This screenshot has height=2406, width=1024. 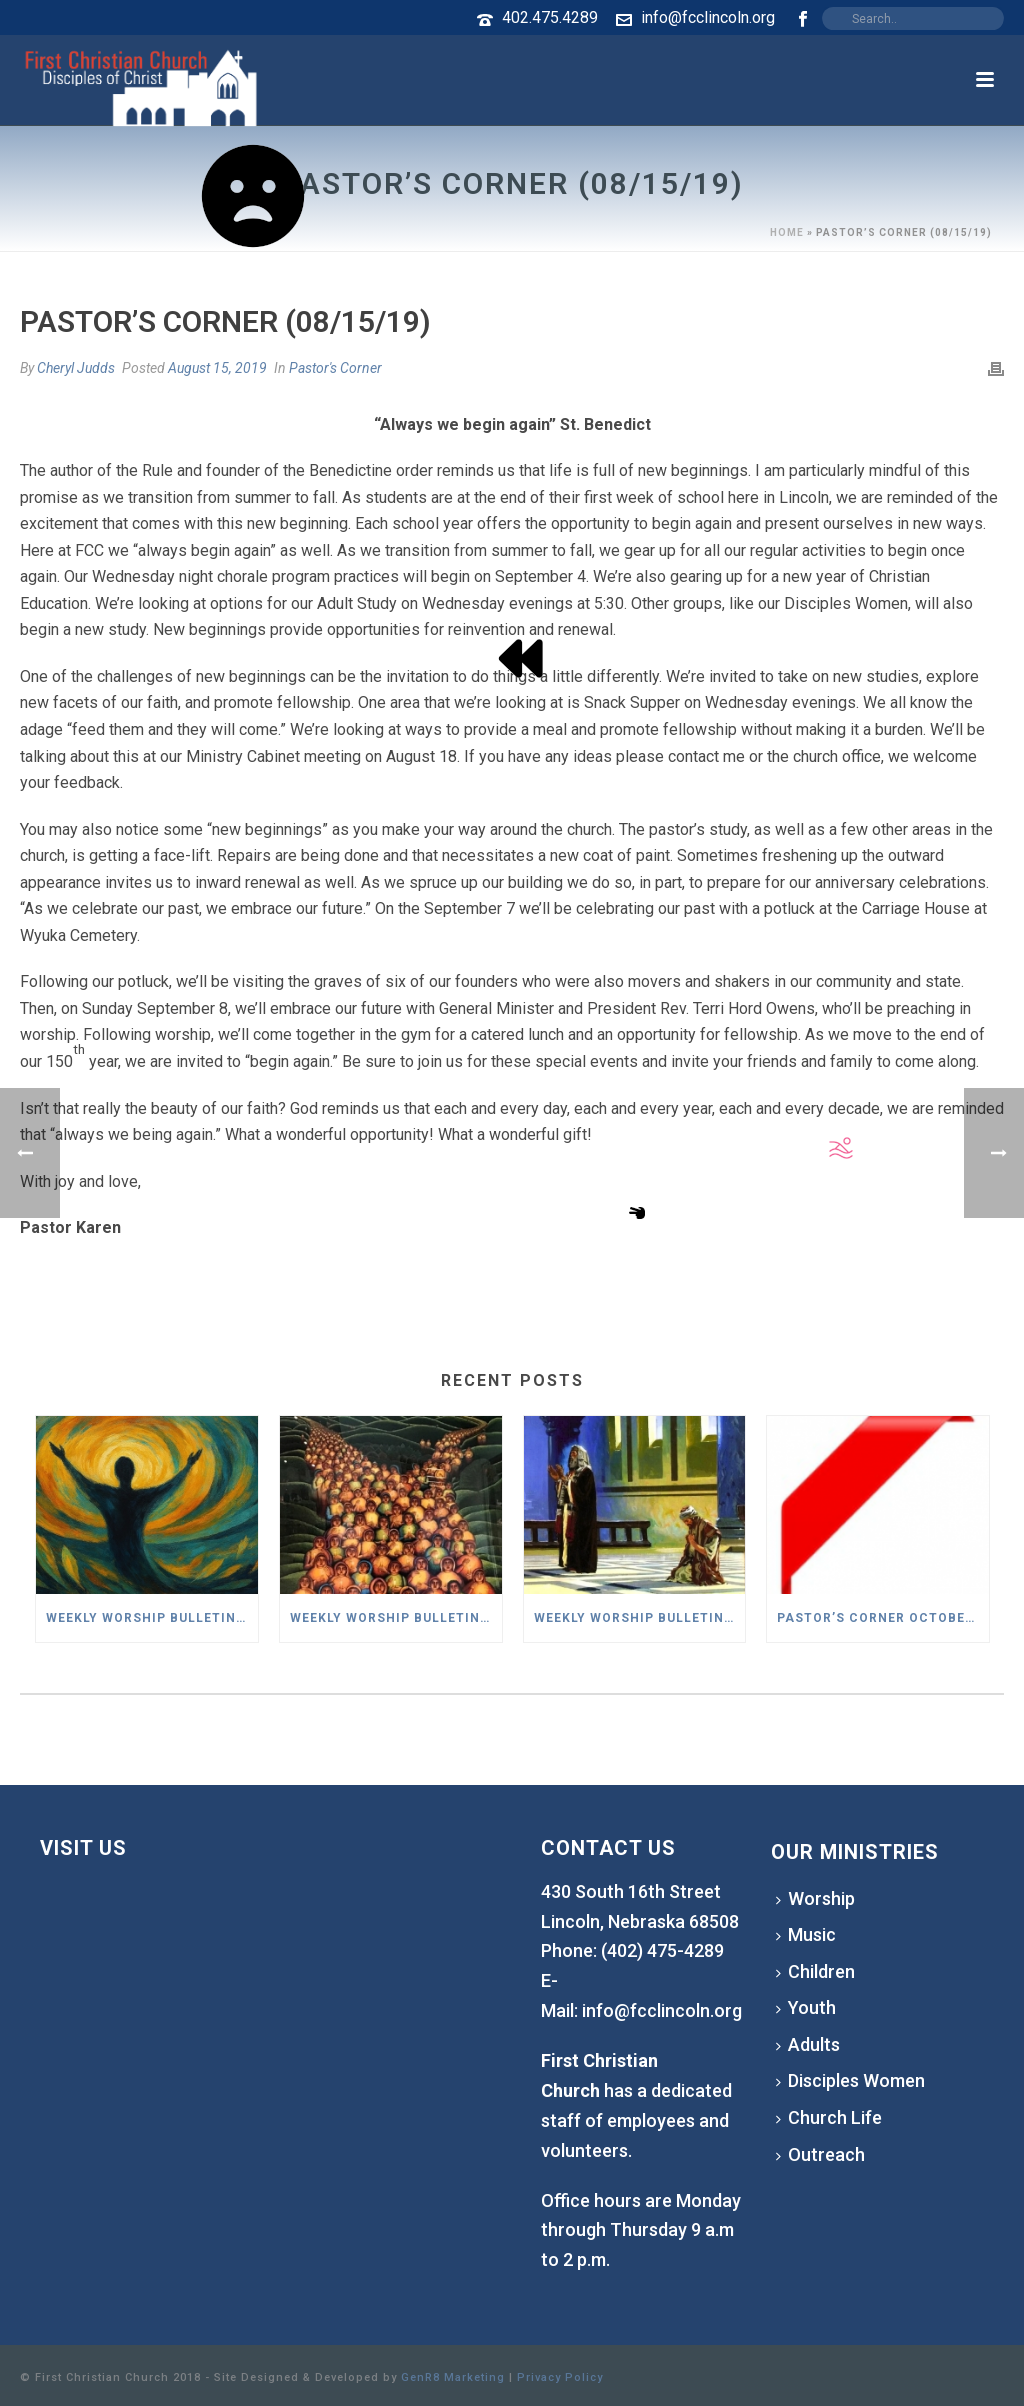 What do you see at coordinates (841, 1148) in the screenshot?
I see `access swimming or aquatic activities` at bounding box center [841, 1148].